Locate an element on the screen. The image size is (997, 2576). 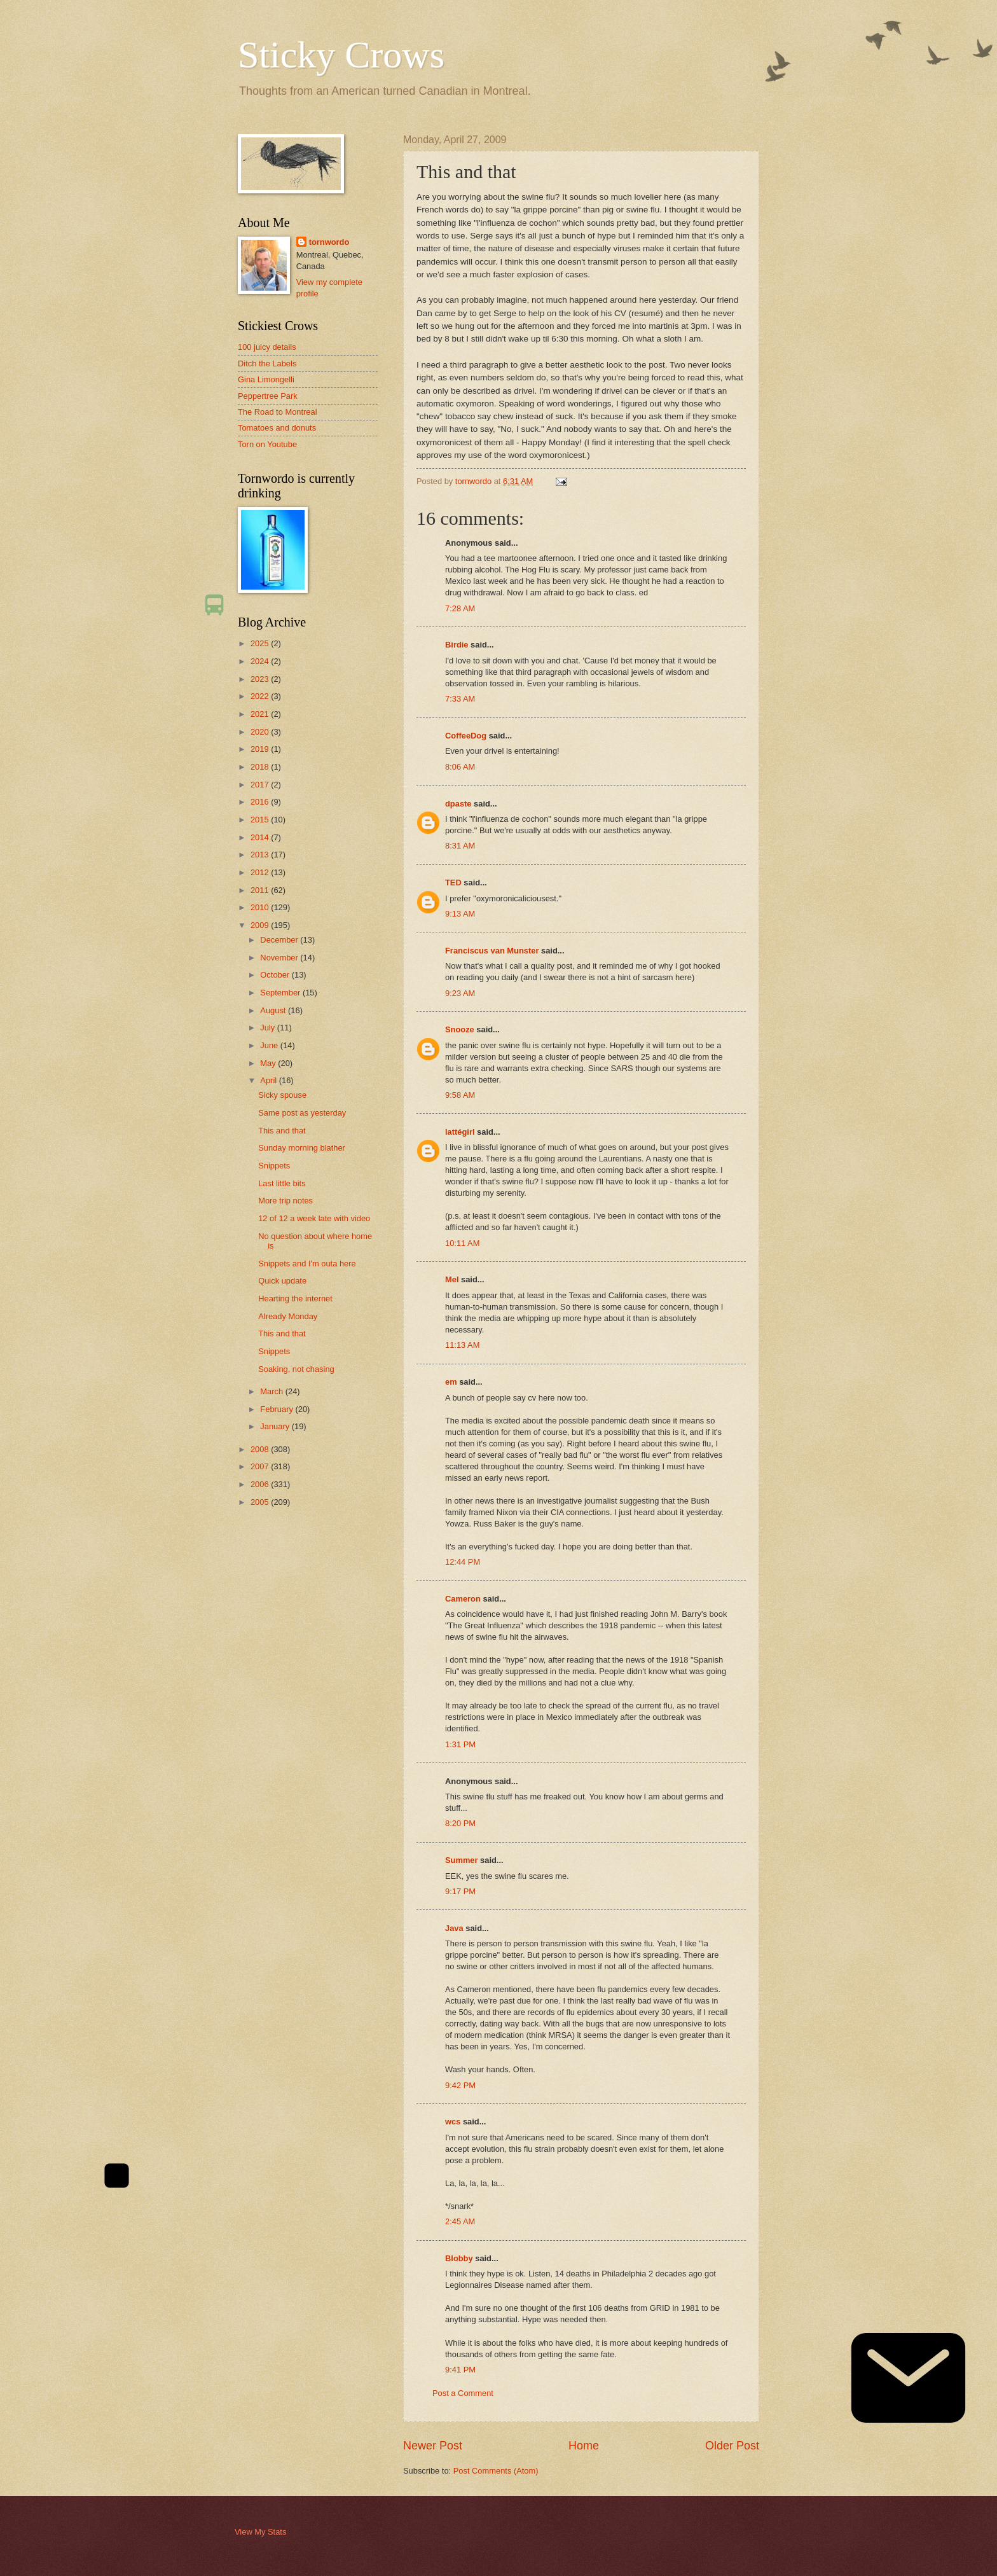
open your email inbox is located at coordinates (908, 2378).